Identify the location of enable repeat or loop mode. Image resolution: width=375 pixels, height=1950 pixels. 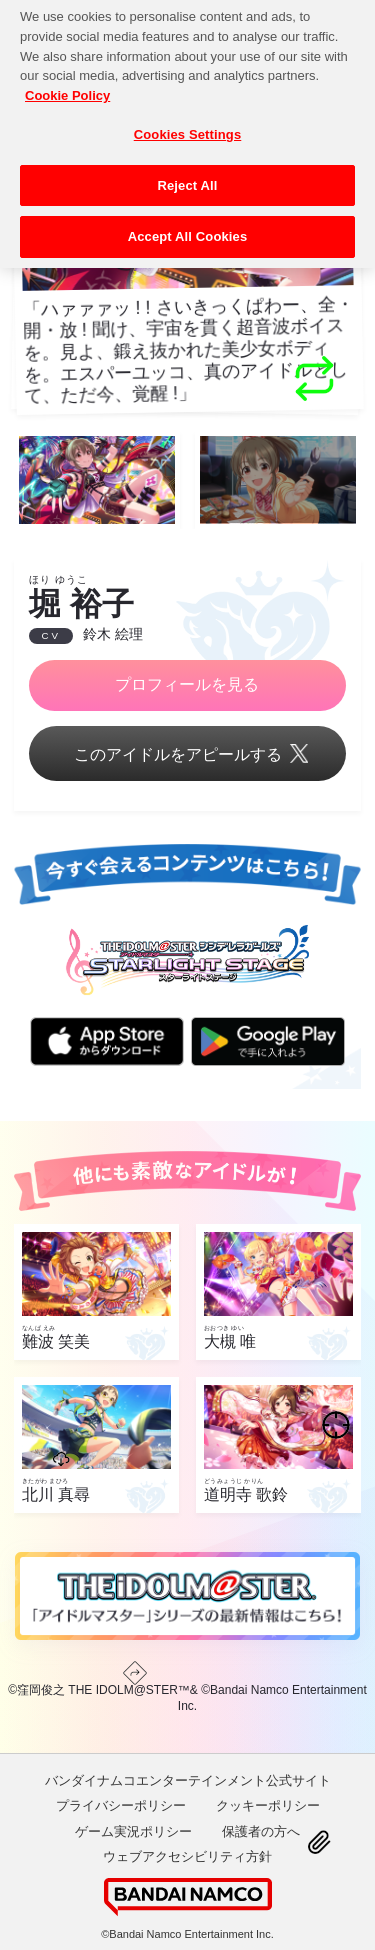
(314, 378).